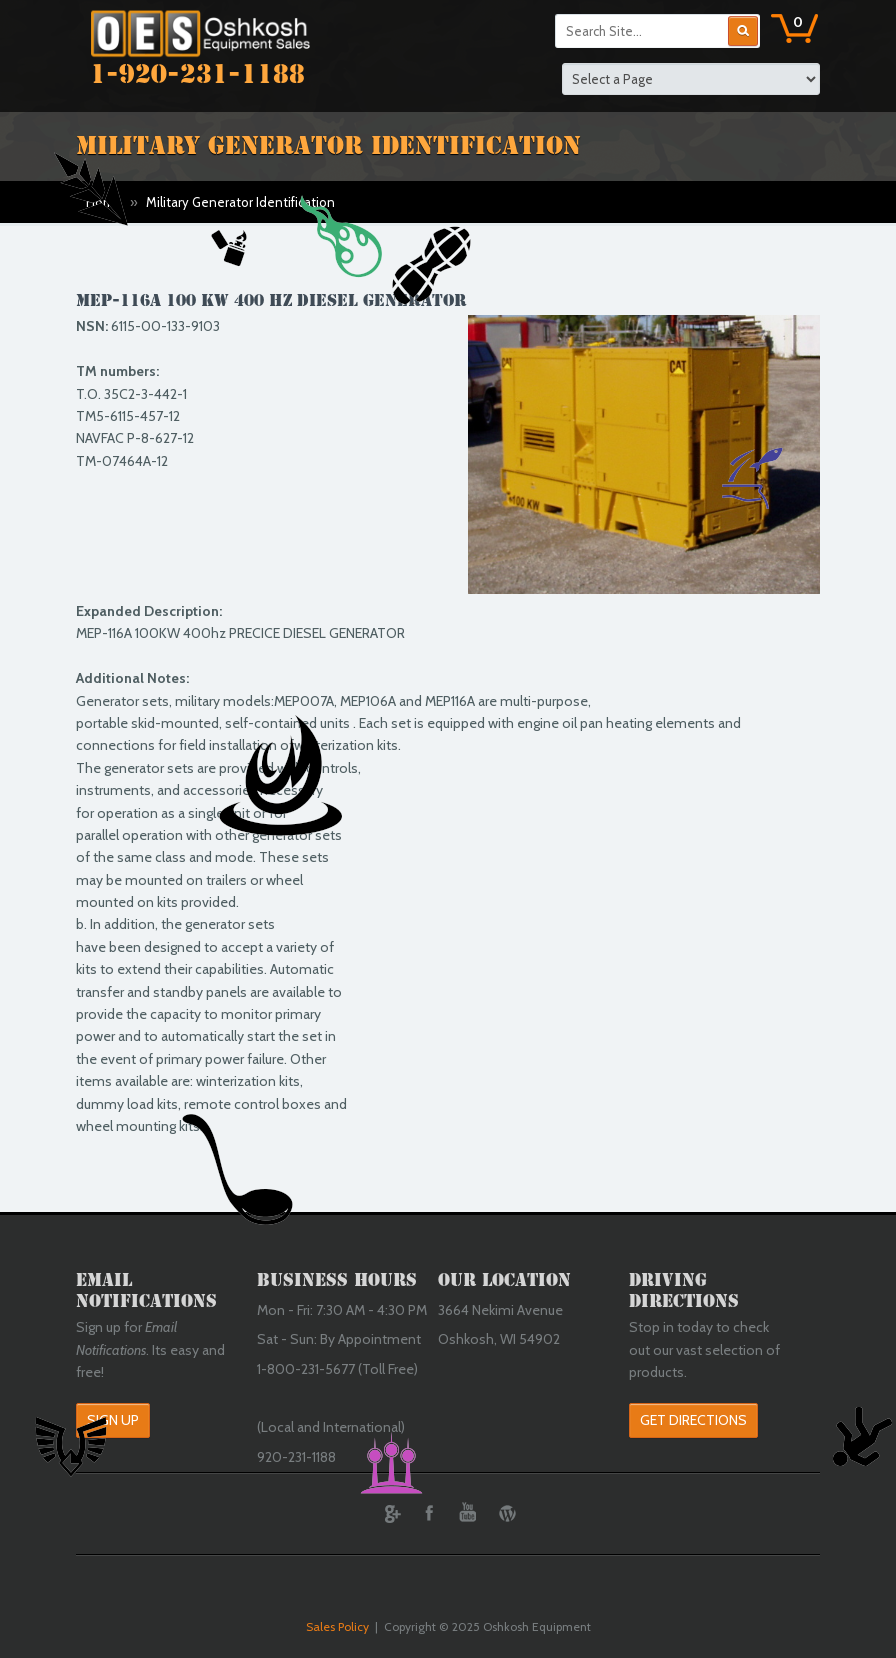 The width and height of the screenshot is (896, 1658). What do you see at coordinates (341, 236) in the screenshot?
I see `cast a plasma or energy attack` at bounding box center [341, 236].